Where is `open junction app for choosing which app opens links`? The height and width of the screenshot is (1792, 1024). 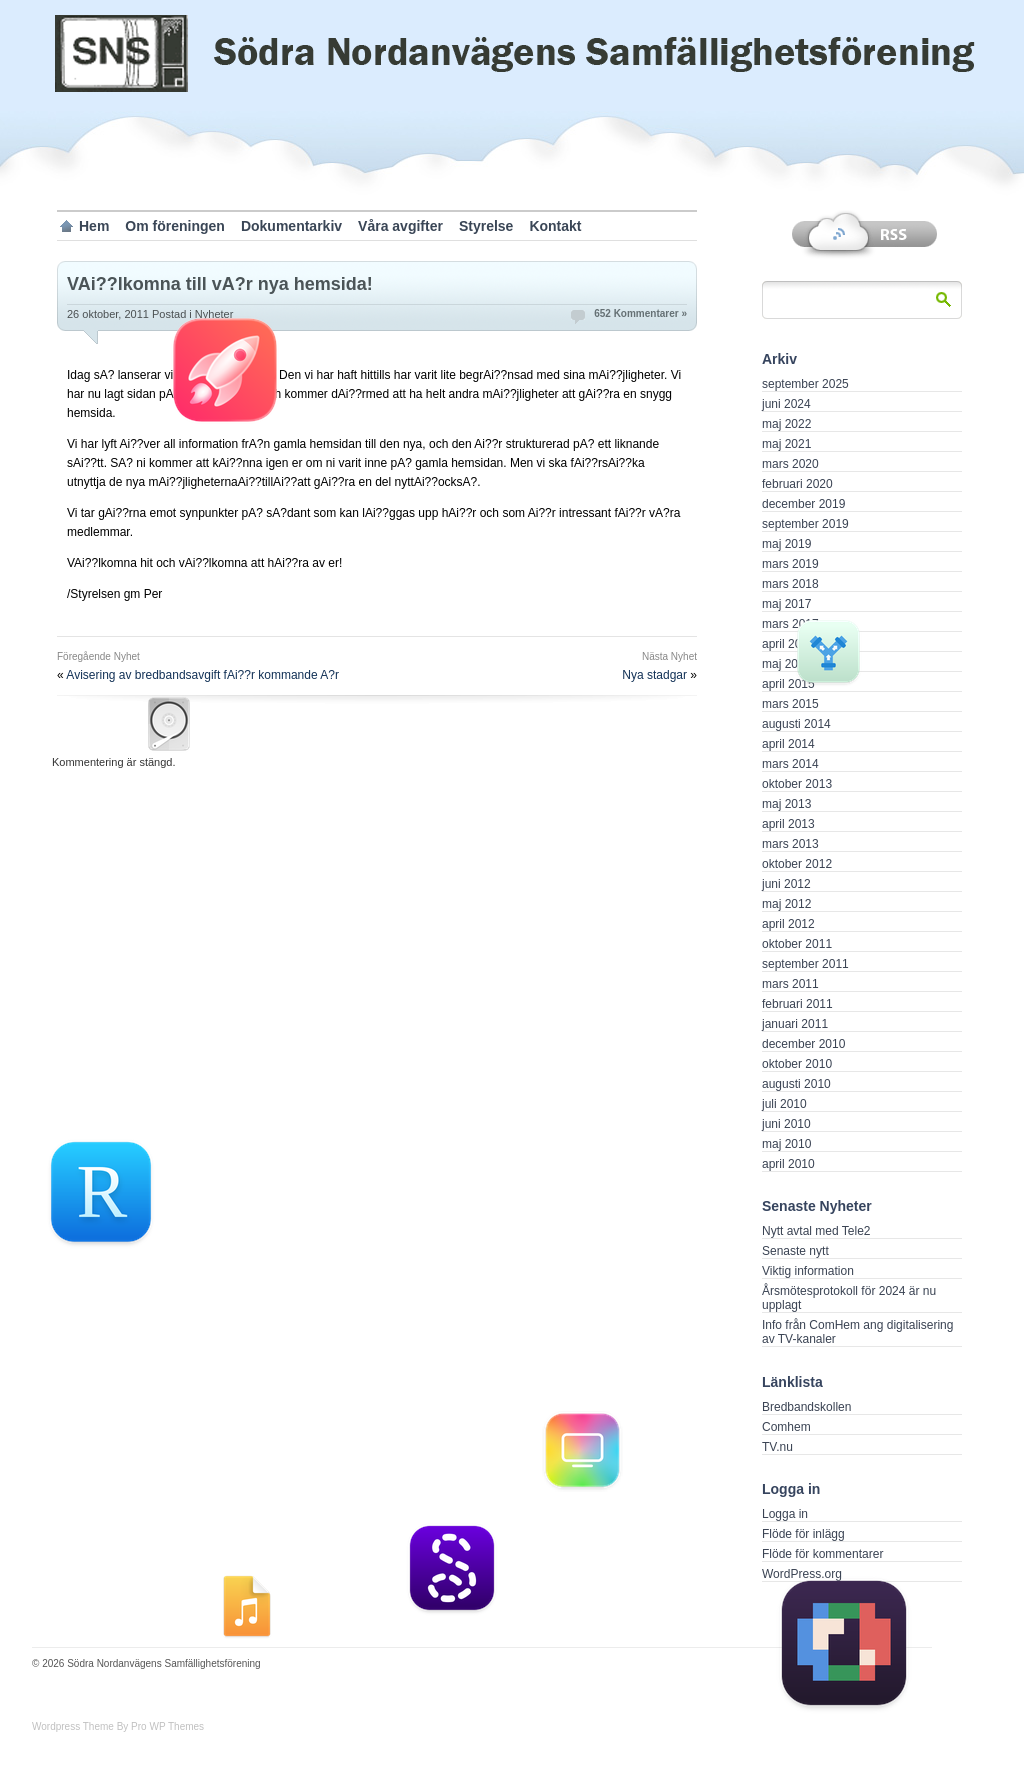 open junction app for choosing which app opens links is located at coordinates (828, 651).